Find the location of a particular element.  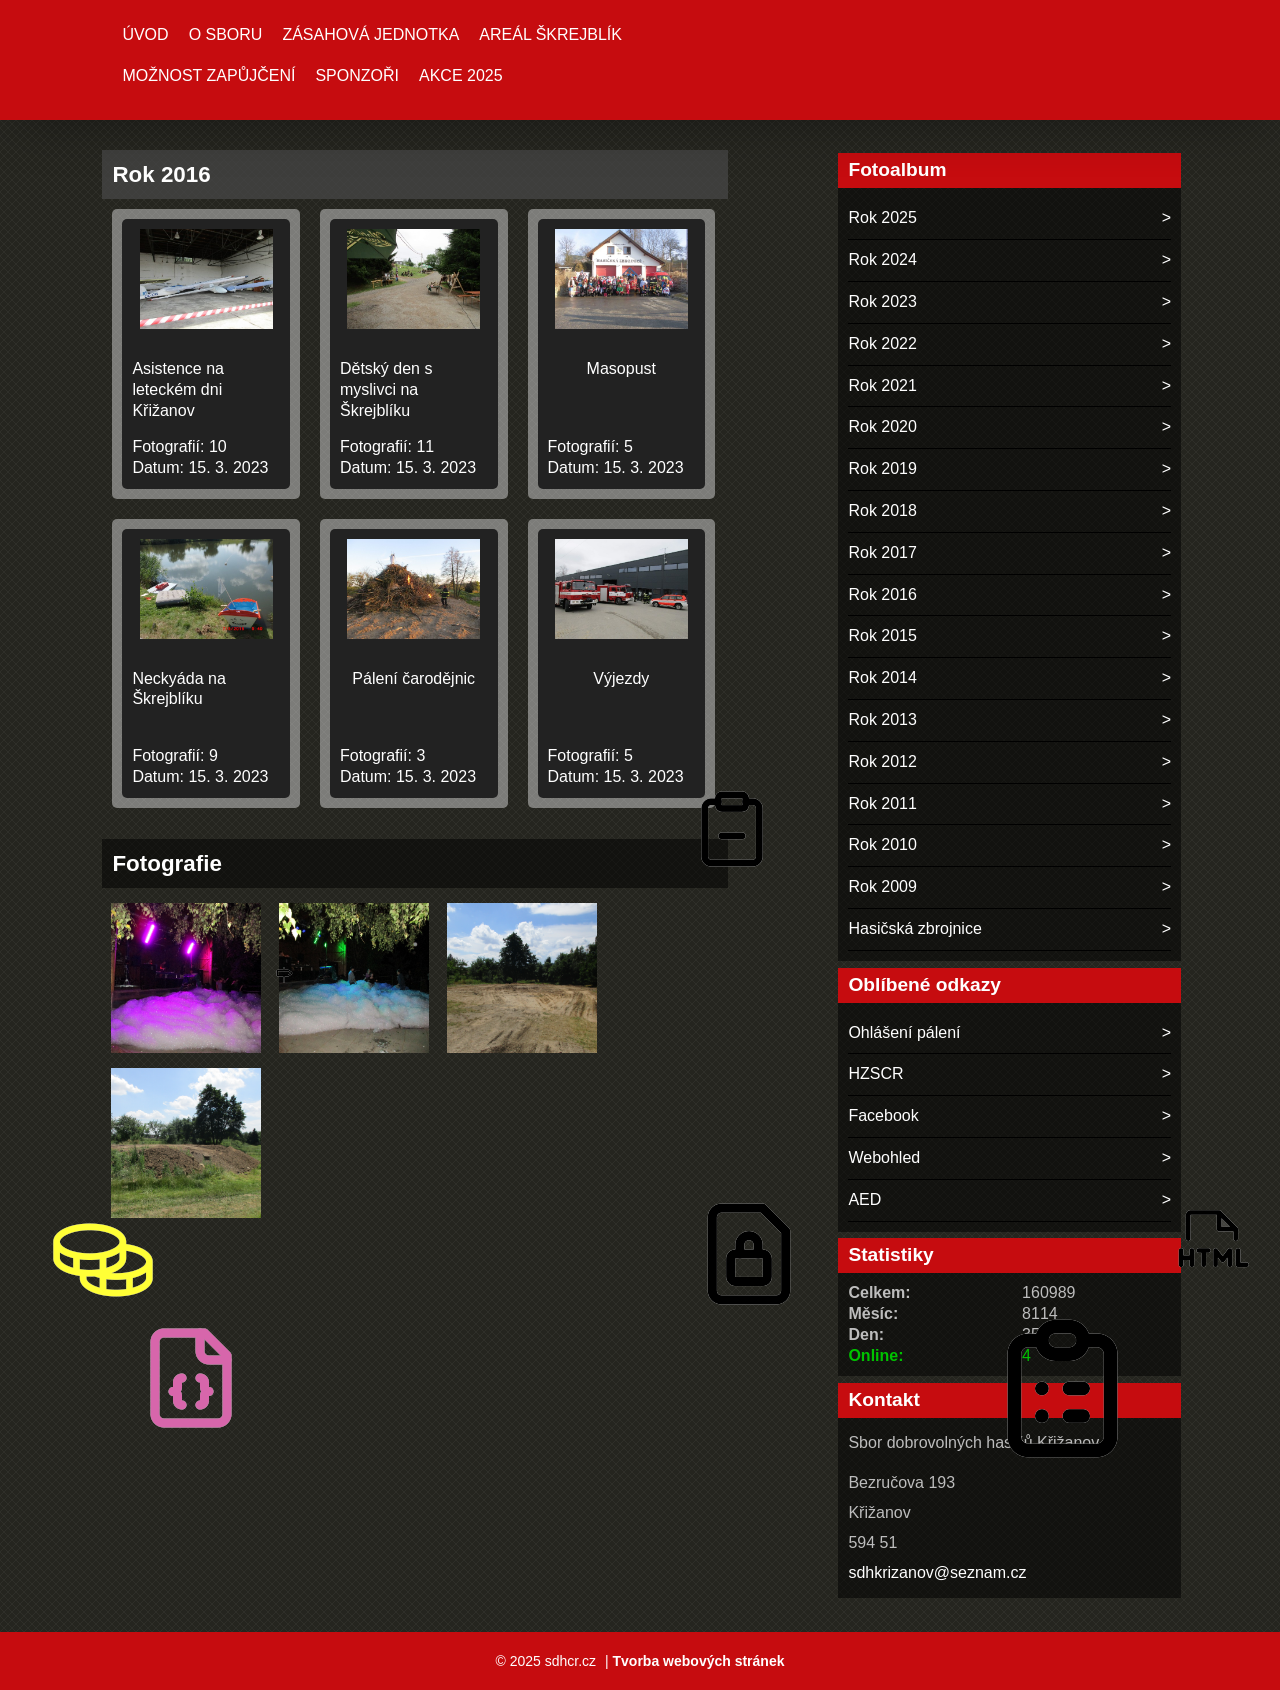

navigate to project milestones is located at coordinates (284, 975).